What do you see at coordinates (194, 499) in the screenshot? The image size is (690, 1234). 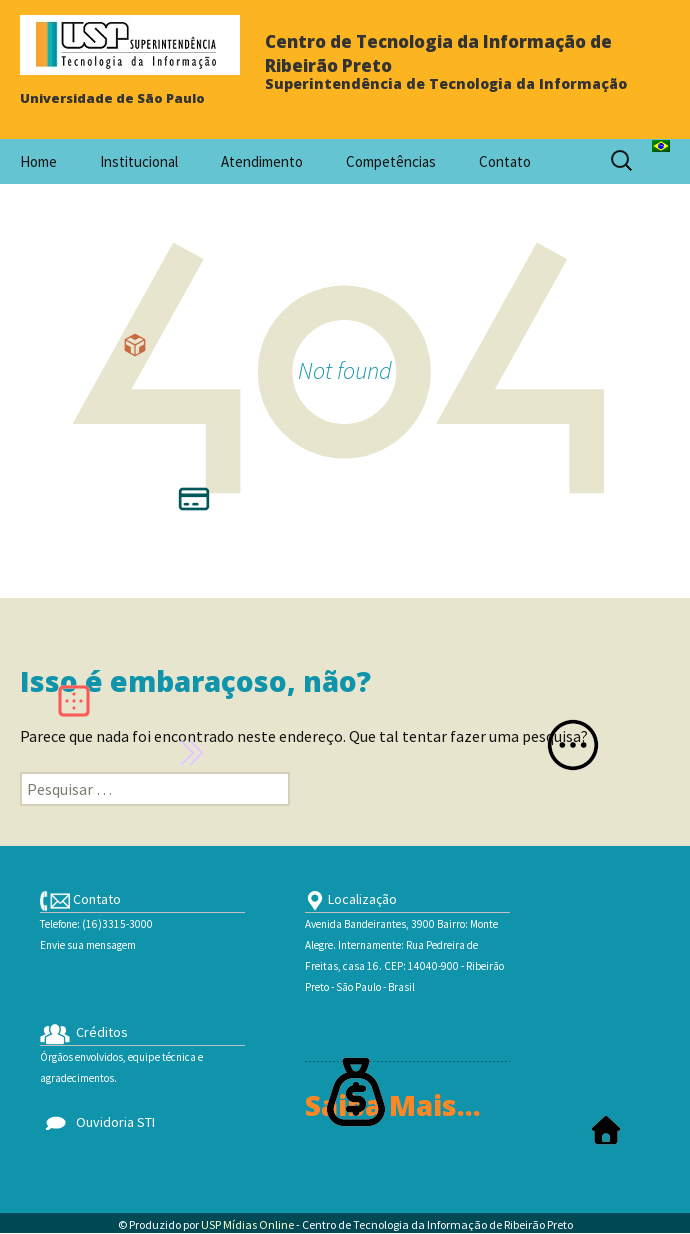 I see `manage payment methods` at bounding box center [194, 499].